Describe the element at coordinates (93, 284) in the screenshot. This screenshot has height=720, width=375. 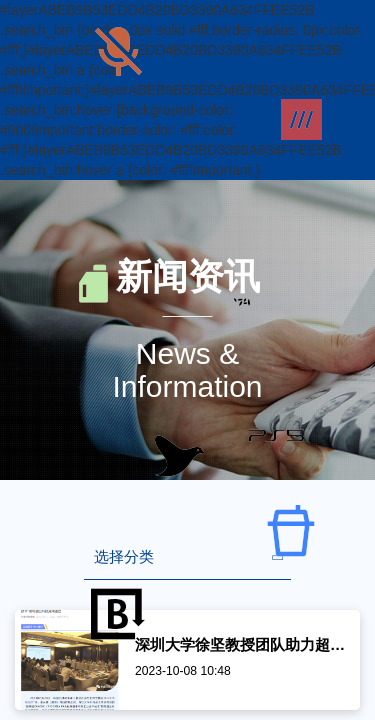
I see `find nearby gas stations` at that location.